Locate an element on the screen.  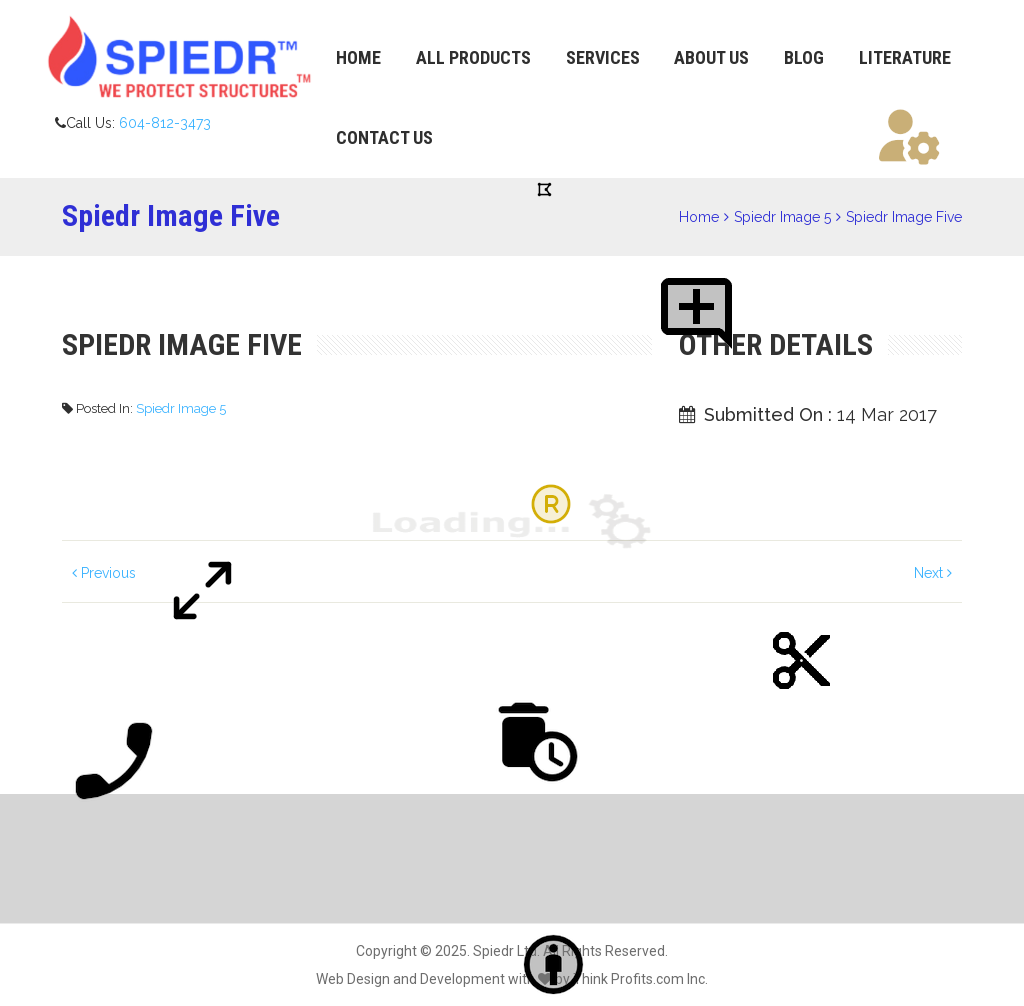
indicates registered trademark status is located at coordinates (551, 504).